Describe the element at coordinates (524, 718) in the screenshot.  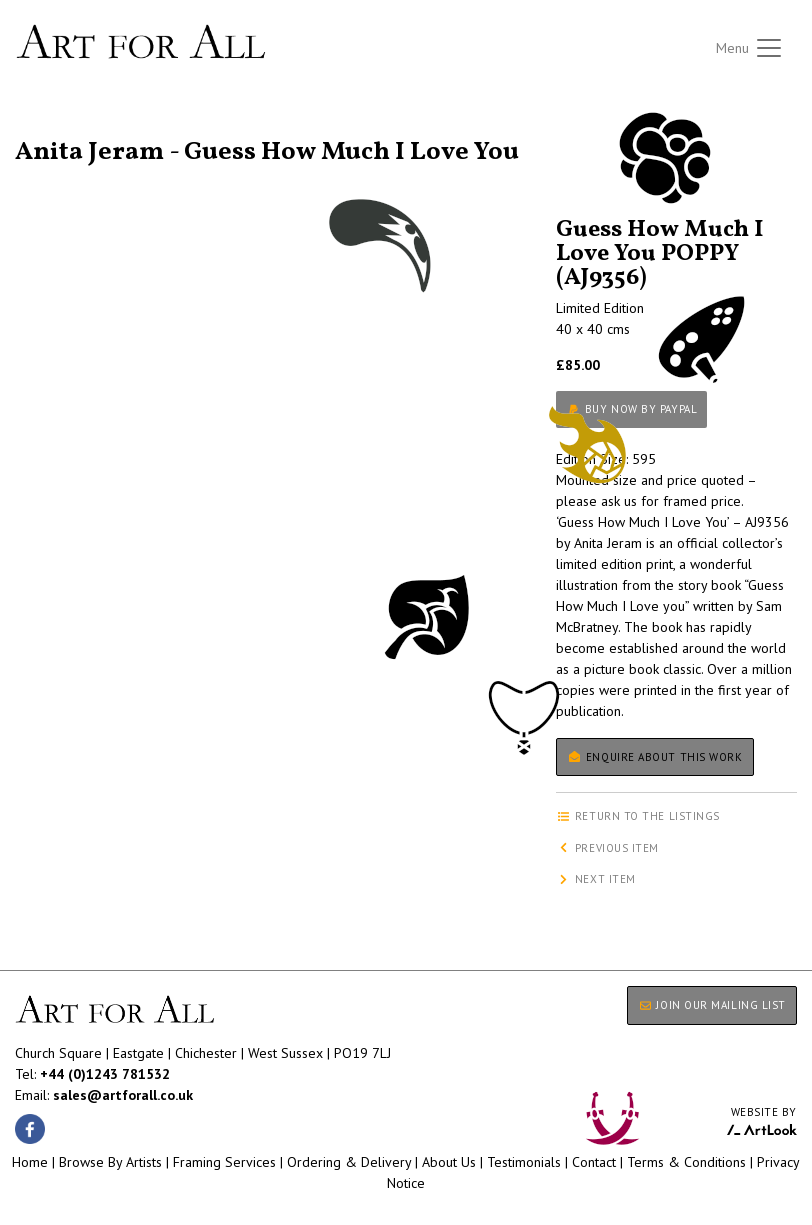
I see `equip or view jewelry item` at that location.